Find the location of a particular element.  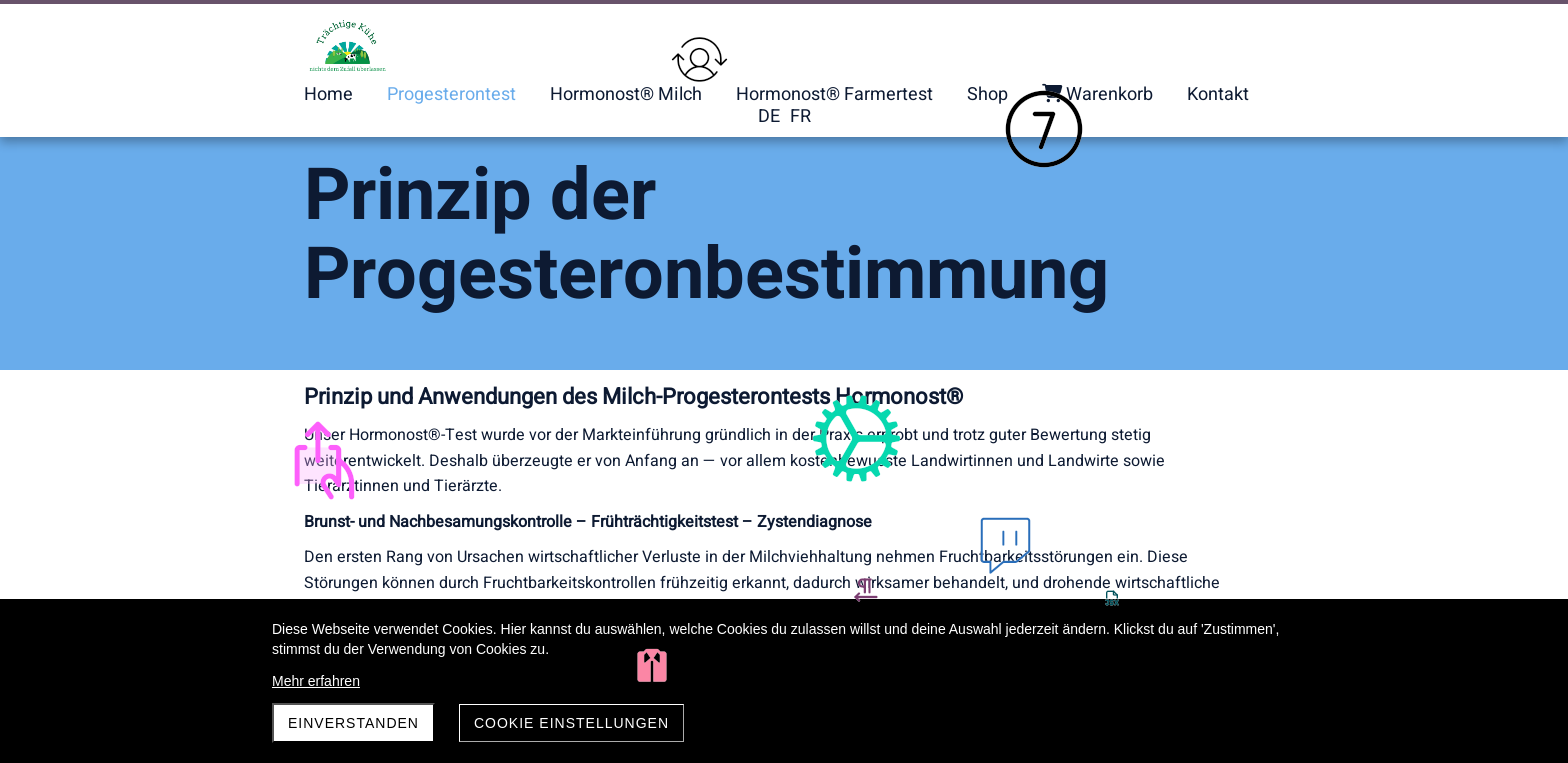

view clothing or apparel items is located at coordinates (652, 666).